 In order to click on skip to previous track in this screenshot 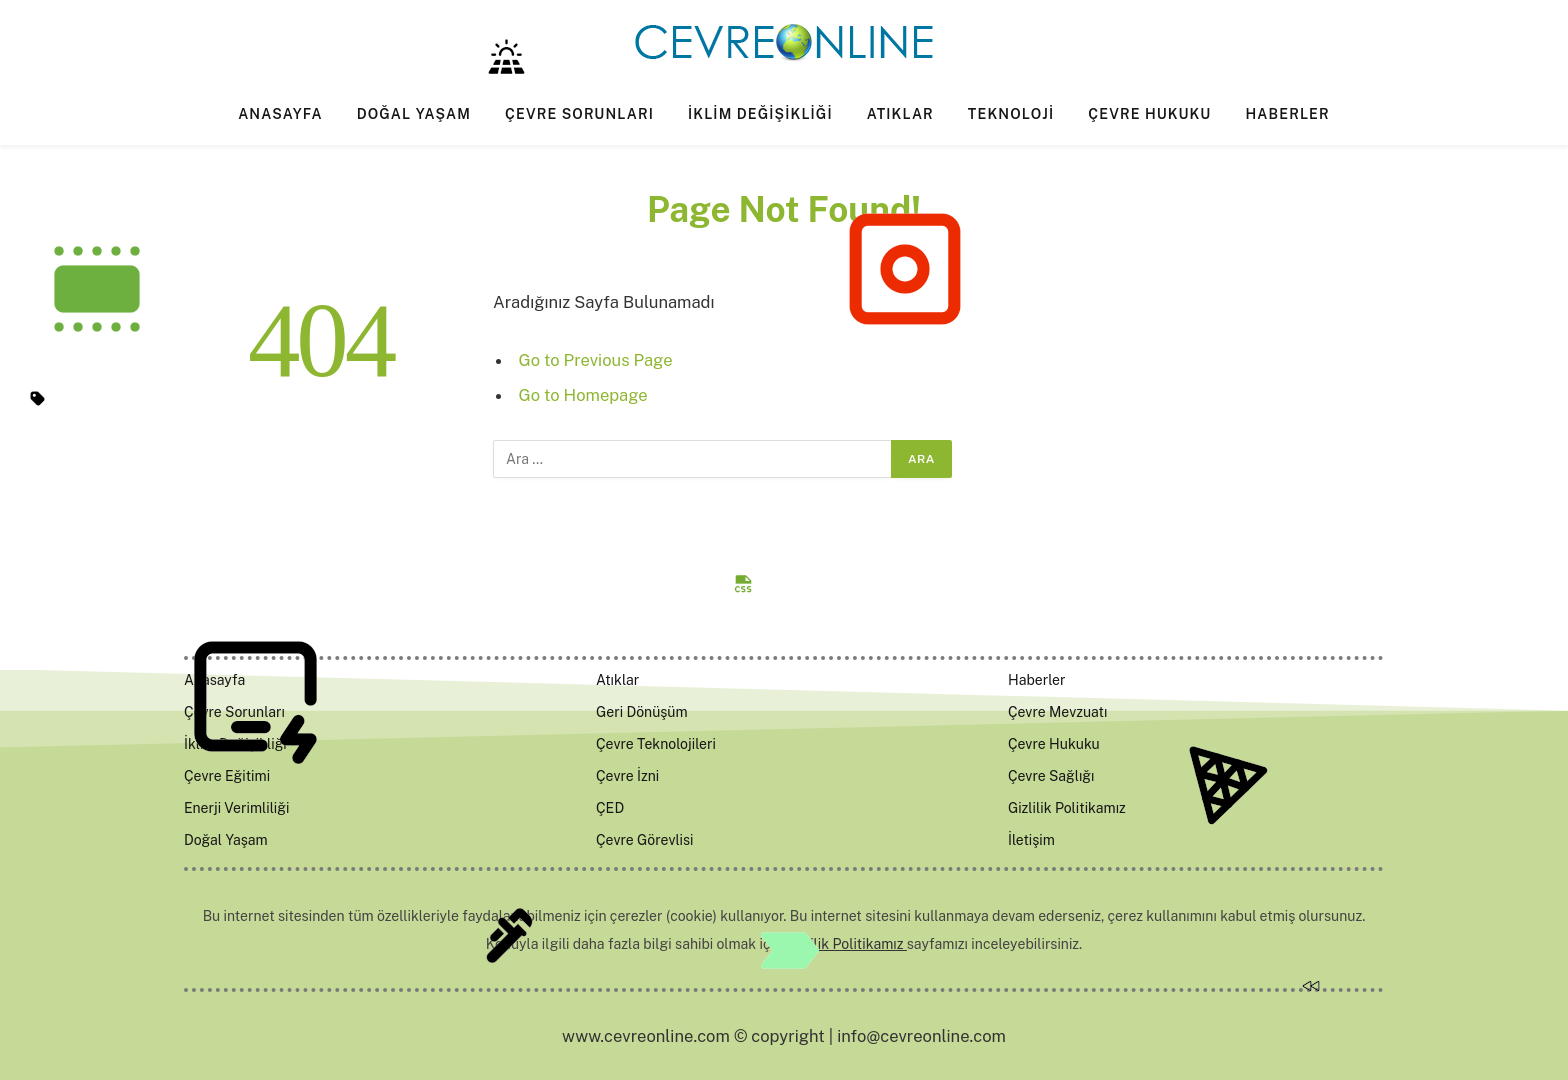, I will do `click(1311, 986)`.